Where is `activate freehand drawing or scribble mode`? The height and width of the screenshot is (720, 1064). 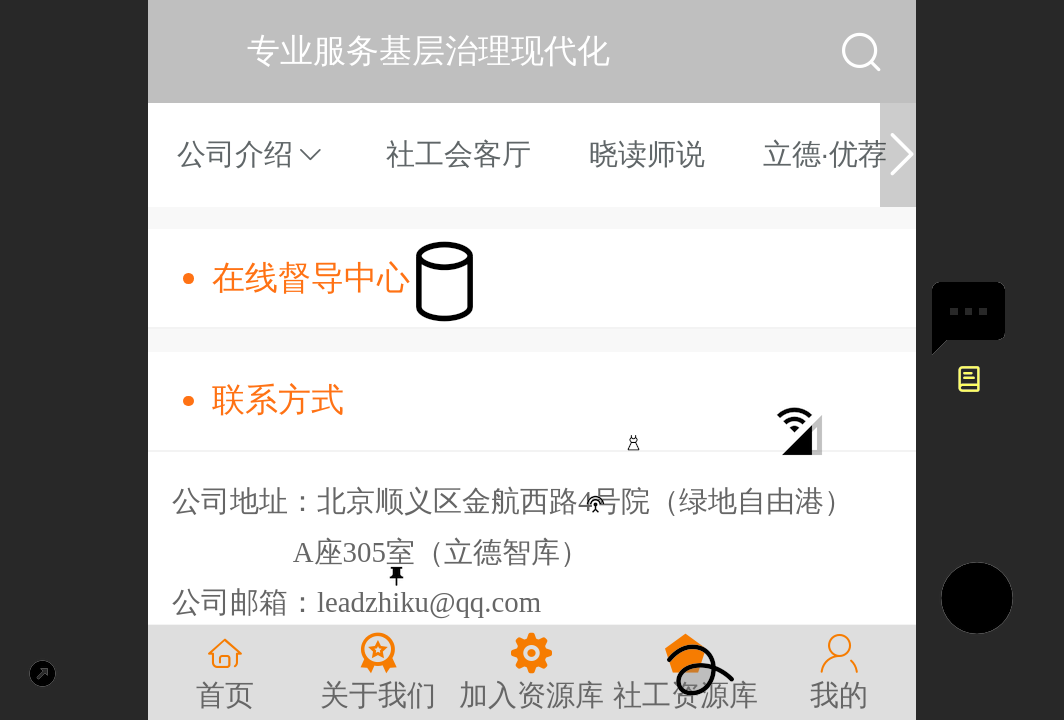
activate freehand drawing or scribble mode is located at coordinates (697, 670).